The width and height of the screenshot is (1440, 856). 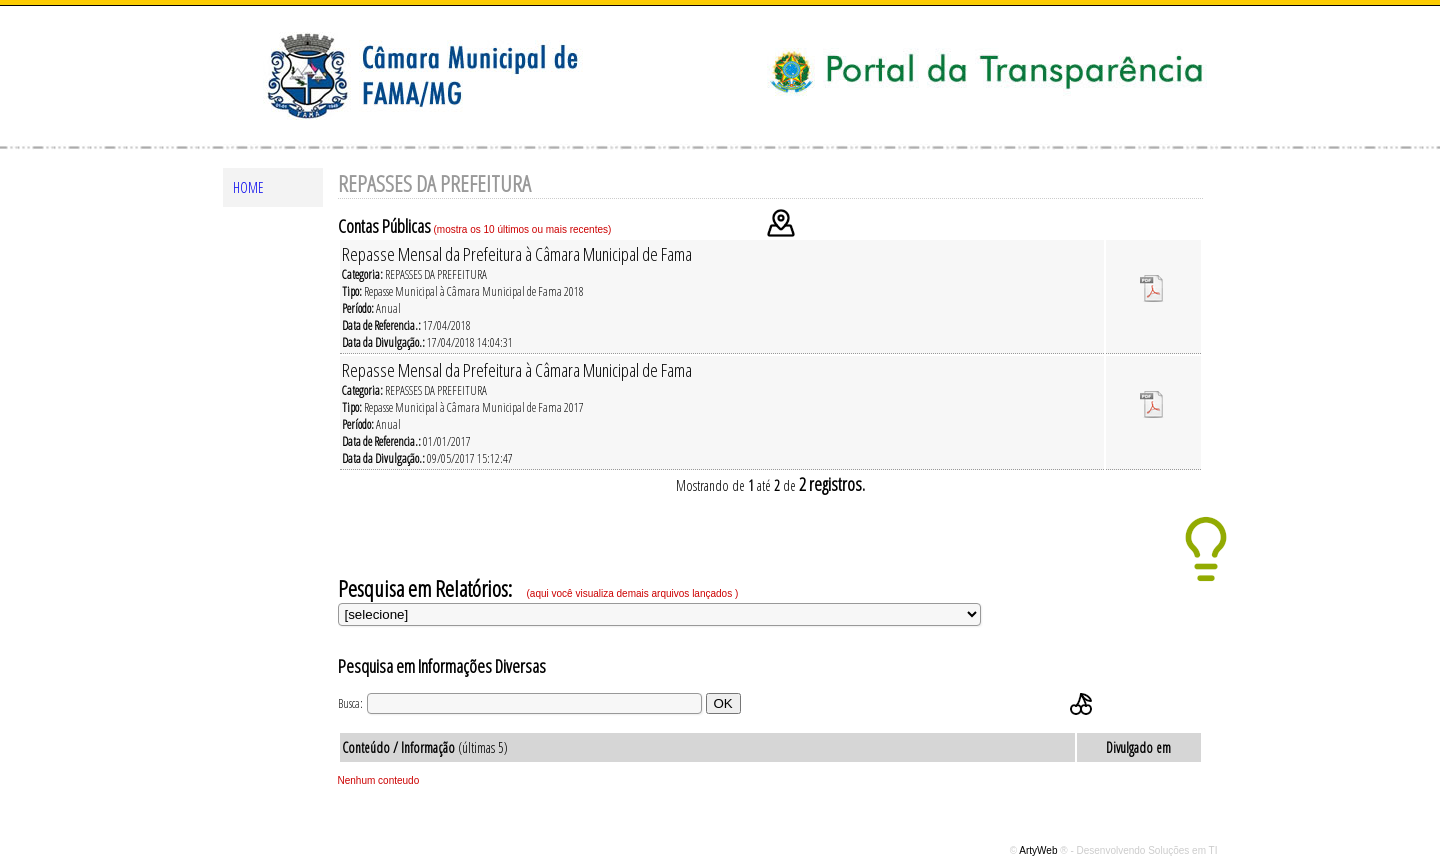 I want to click on view pinned location on map, so click(x=781, y=223).